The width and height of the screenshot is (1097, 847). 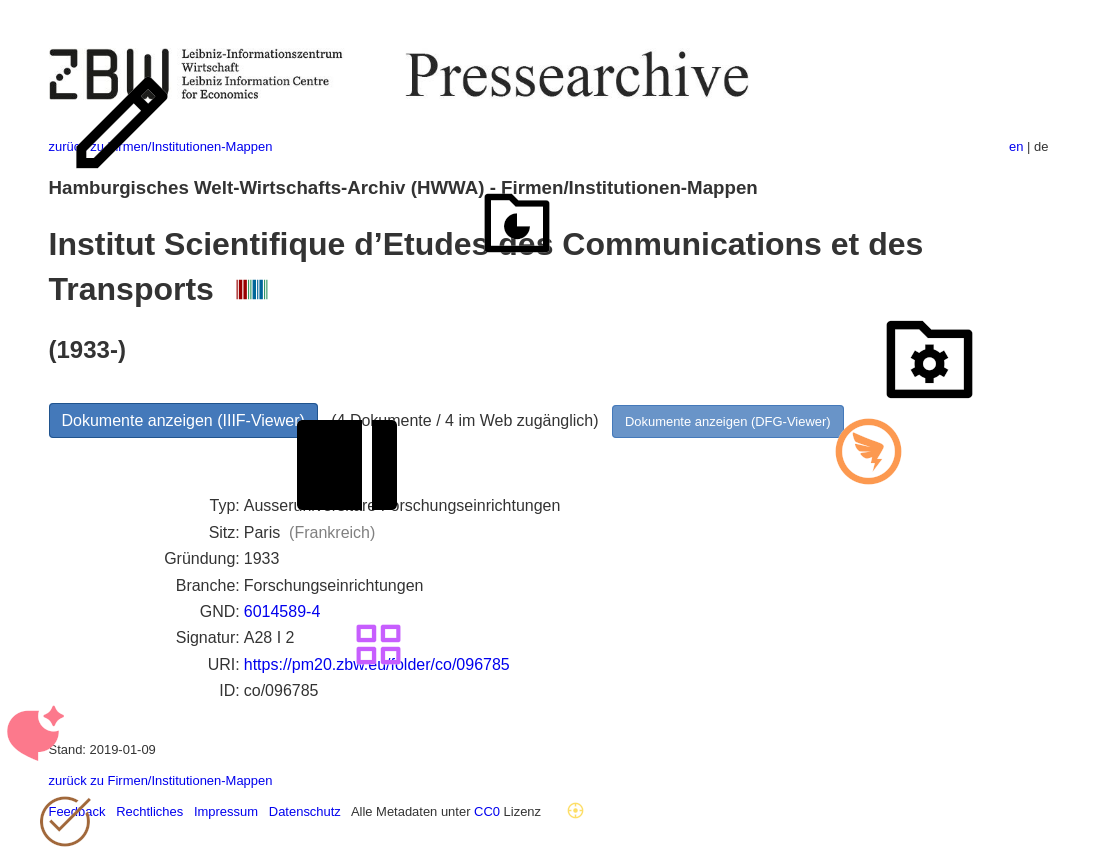 I want to click on cachet status page logo, so click(x=65, y=821).